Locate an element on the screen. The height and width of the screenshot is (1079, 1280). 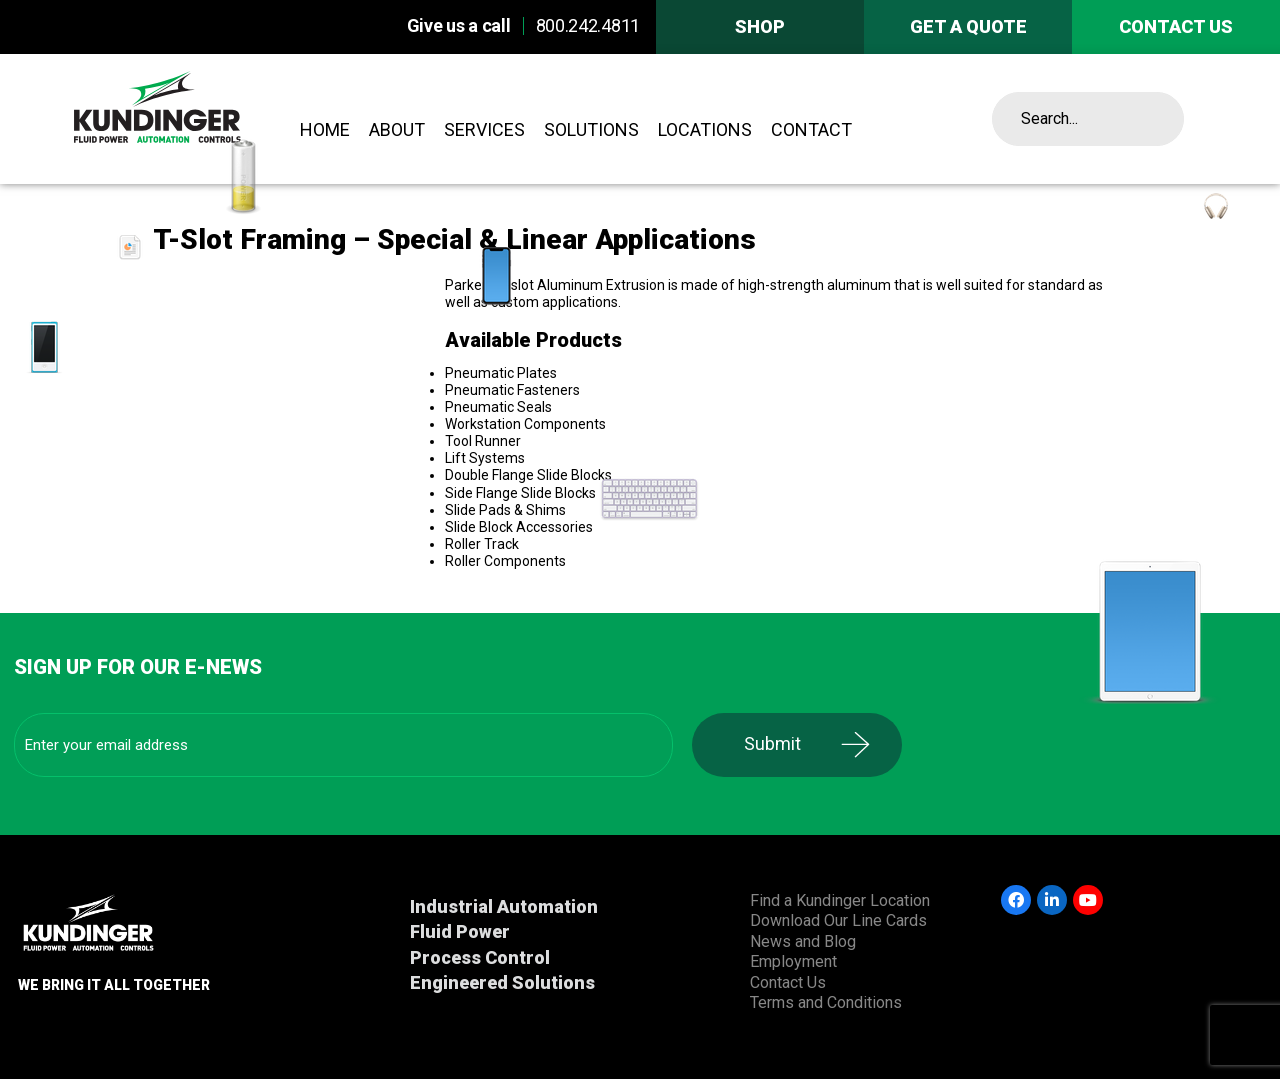
open a presentation file is located at coordinates (130, 247).